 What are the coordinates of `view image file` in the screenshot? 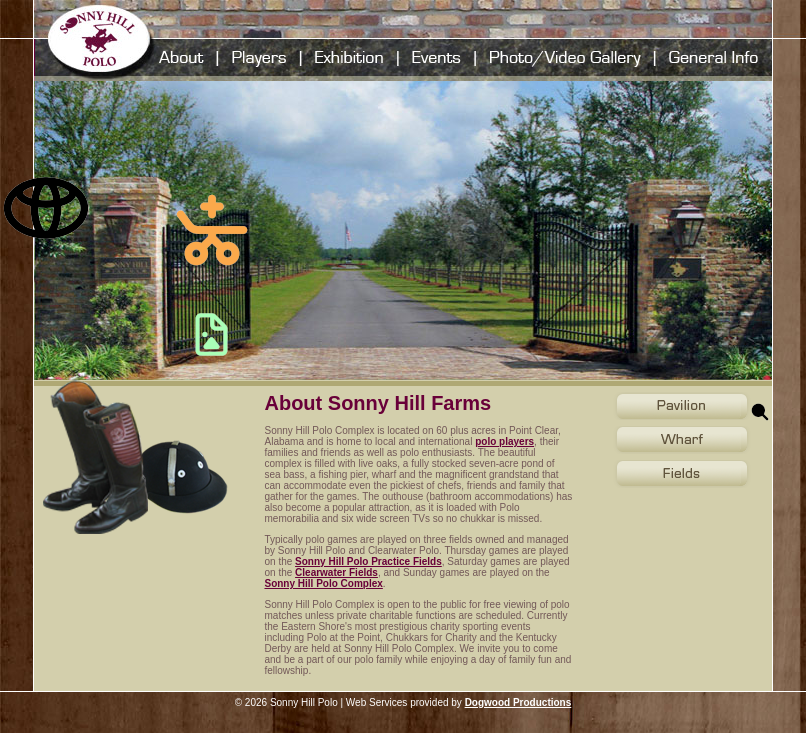 It's located at (211, 334).